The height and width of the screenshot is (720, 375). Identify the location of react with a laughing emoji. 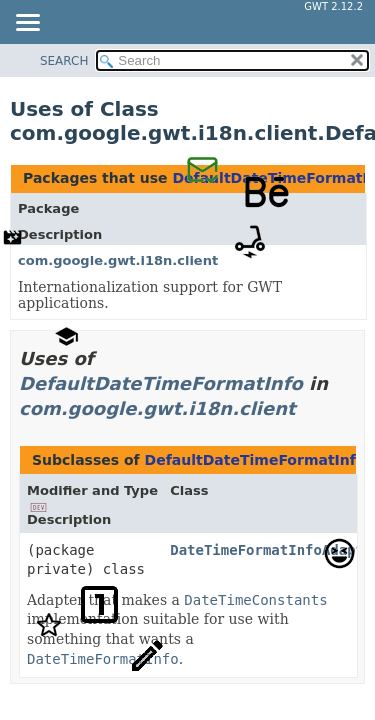
(339, 553).